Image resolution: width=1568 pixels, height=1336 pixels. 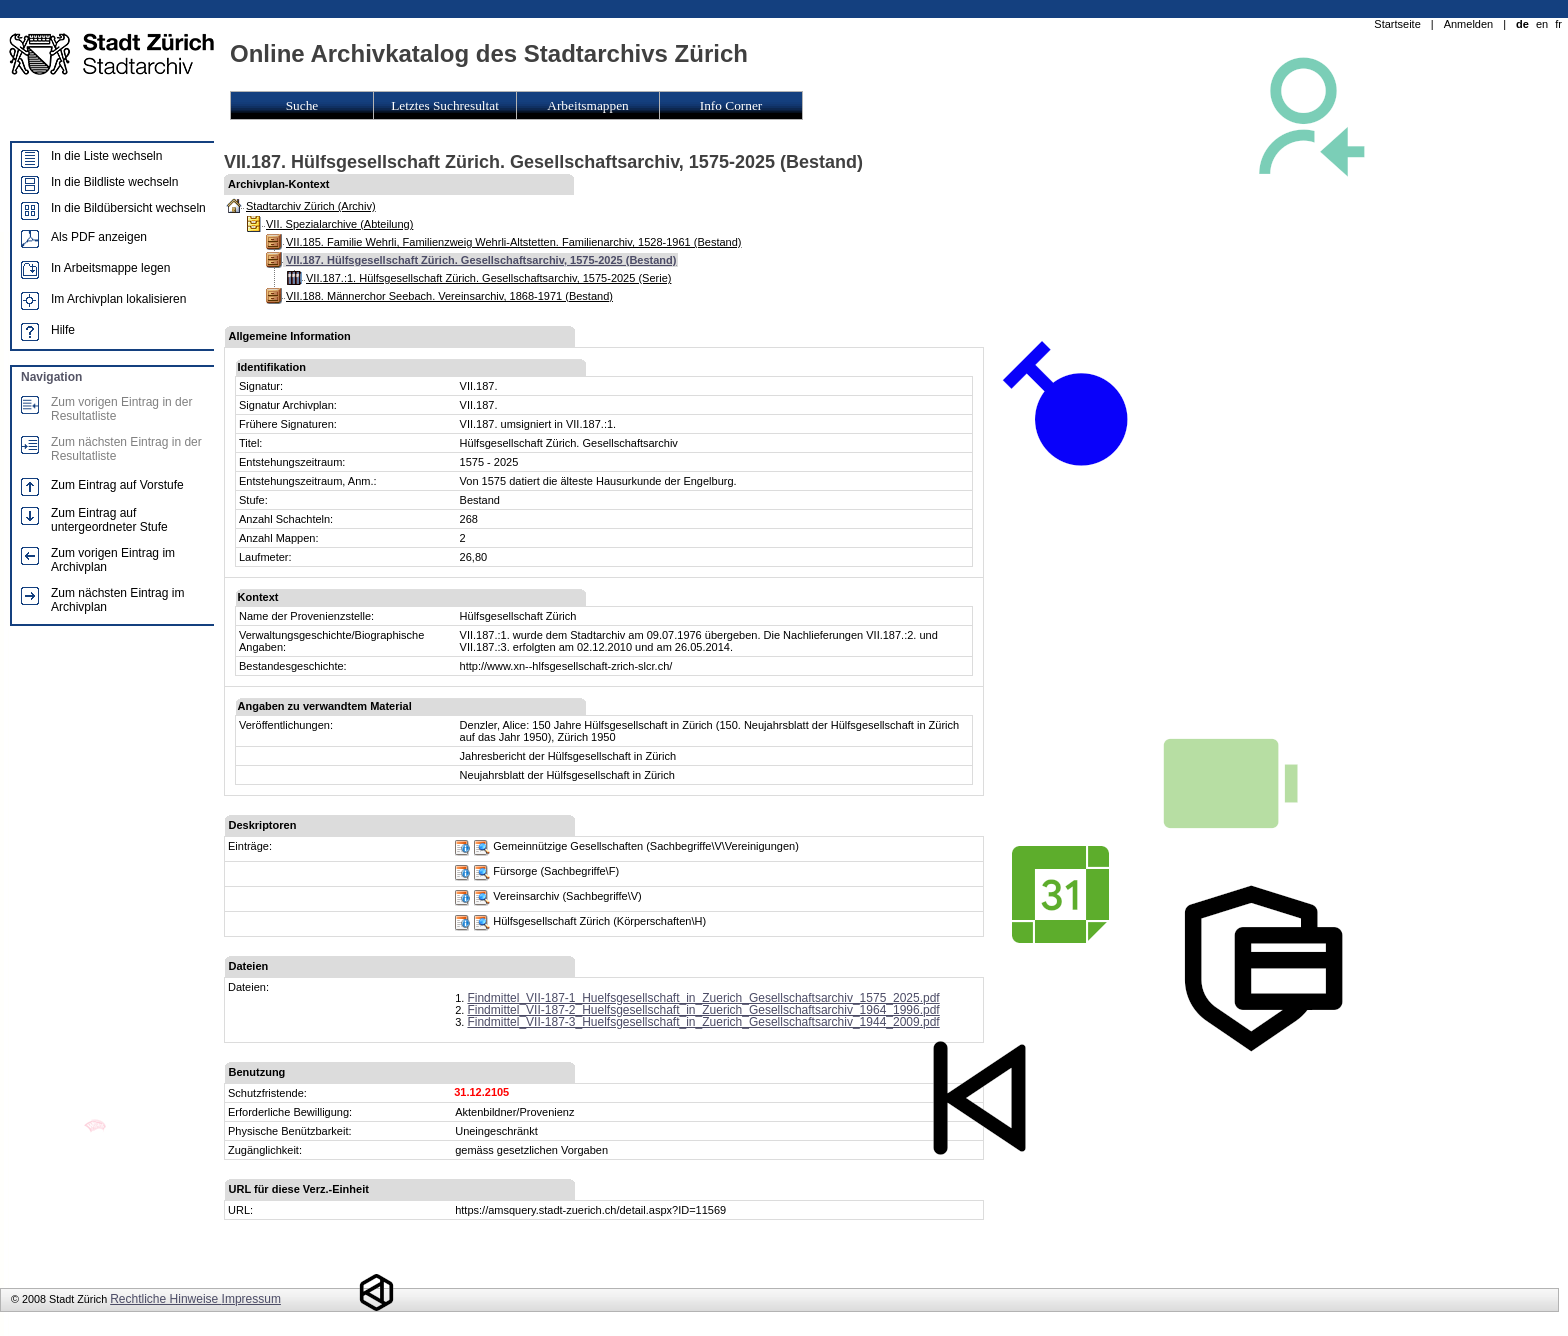 I want to click on wizards of the coast company logo, so click(x=95, y=1126).